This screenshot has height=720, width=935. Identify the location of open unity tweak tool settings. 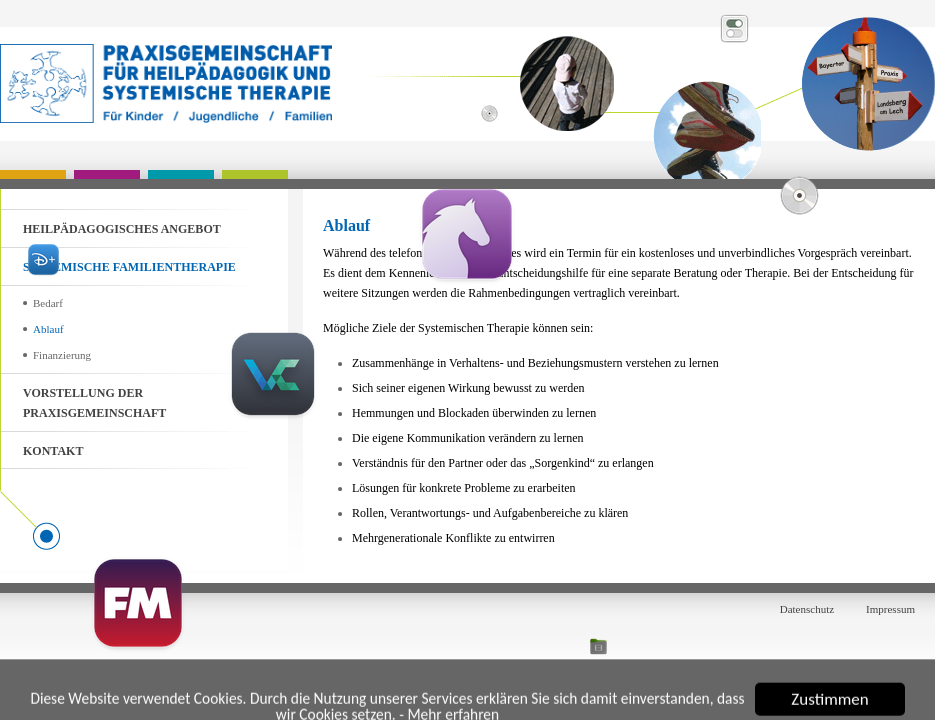
(734, 28).